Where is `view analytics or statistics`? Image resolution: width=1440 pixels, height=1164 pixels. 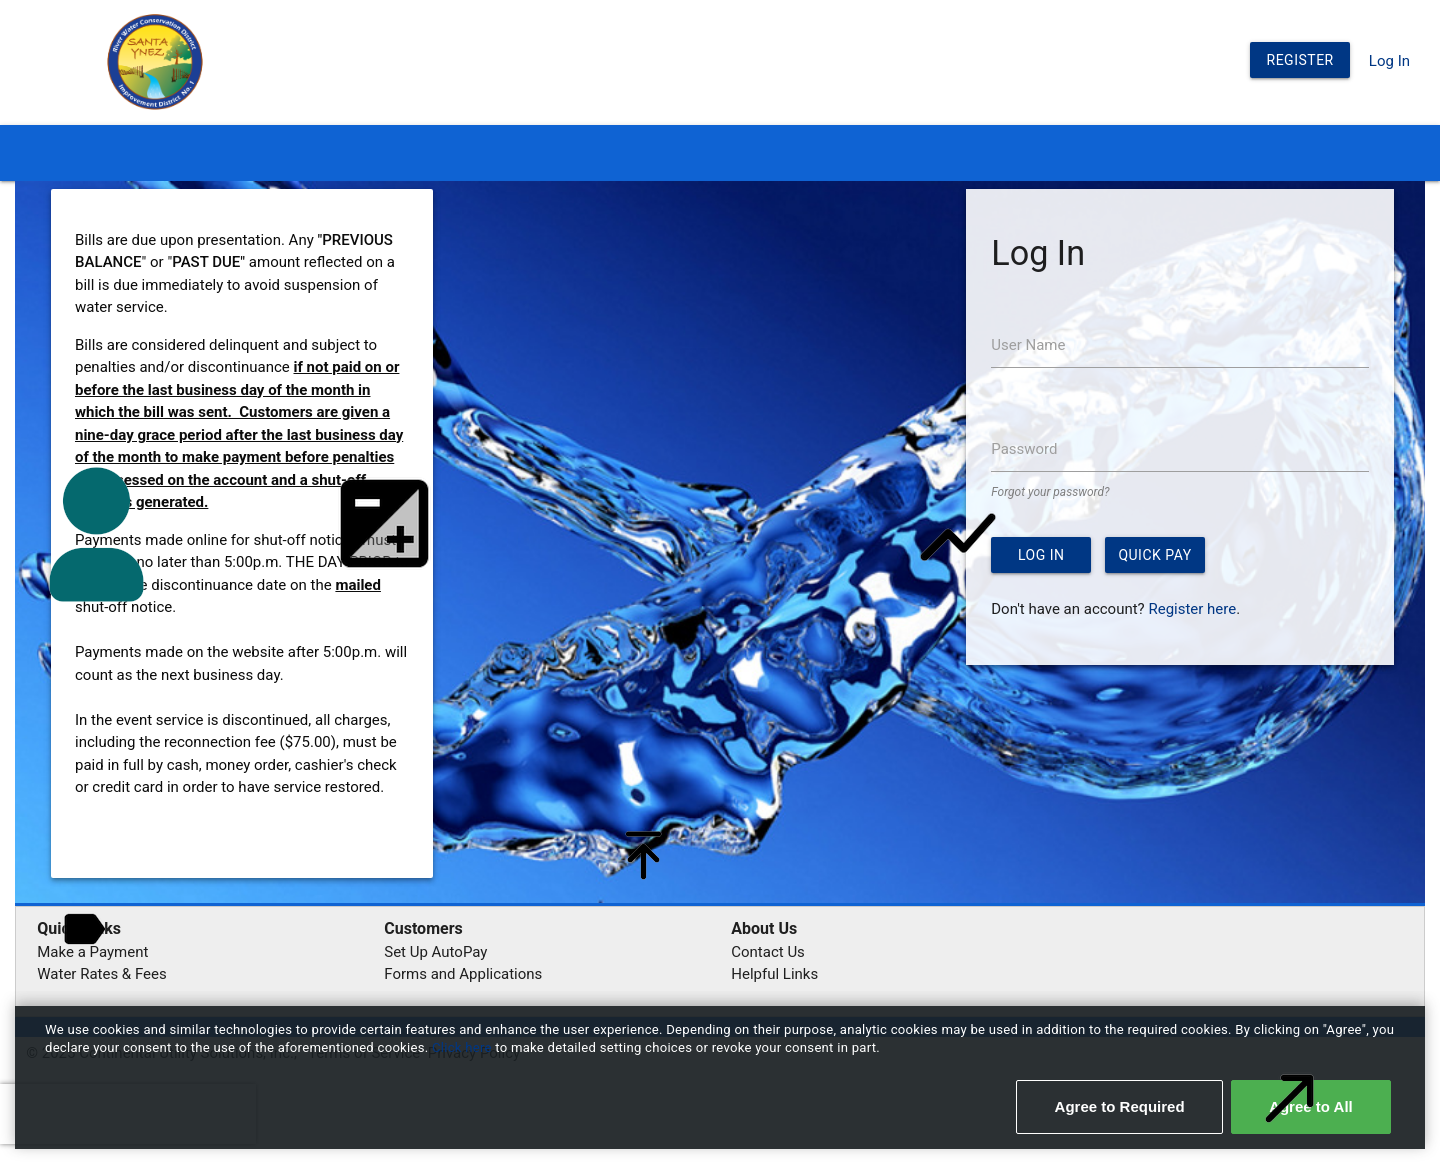
view analytics or statistics is located at coordinates (958, 537).